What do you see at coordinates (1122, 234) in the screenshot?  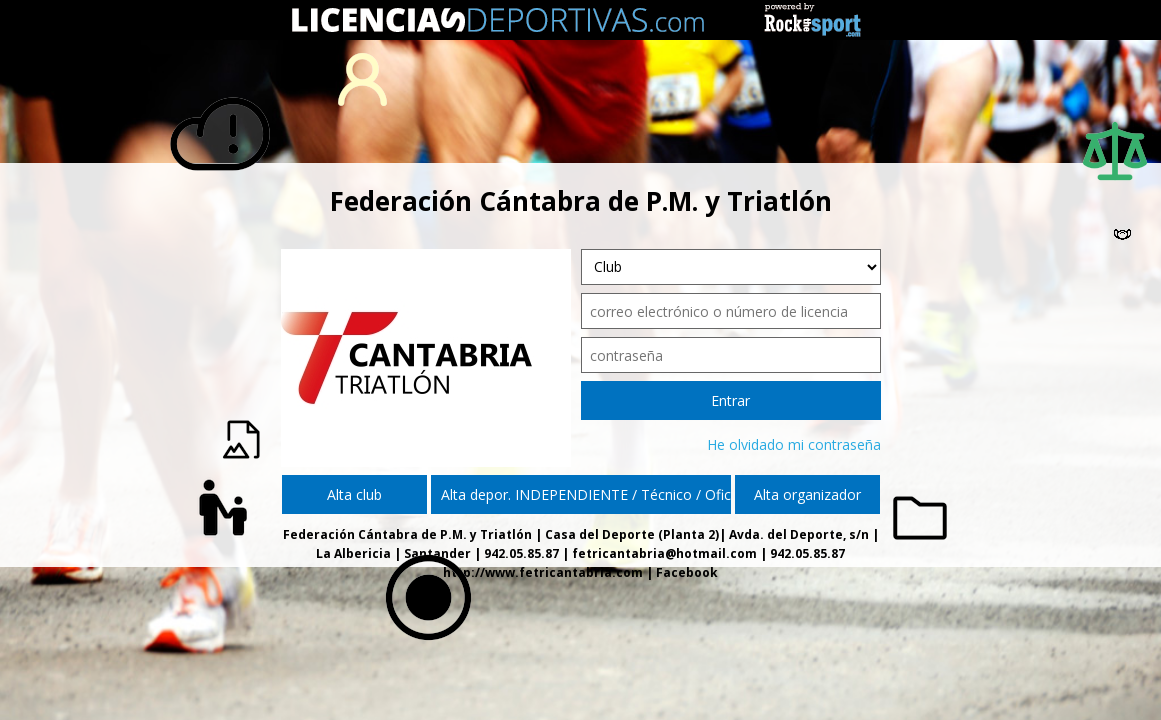 I see `indicates face mask required` at bounding box center [1122, 234].